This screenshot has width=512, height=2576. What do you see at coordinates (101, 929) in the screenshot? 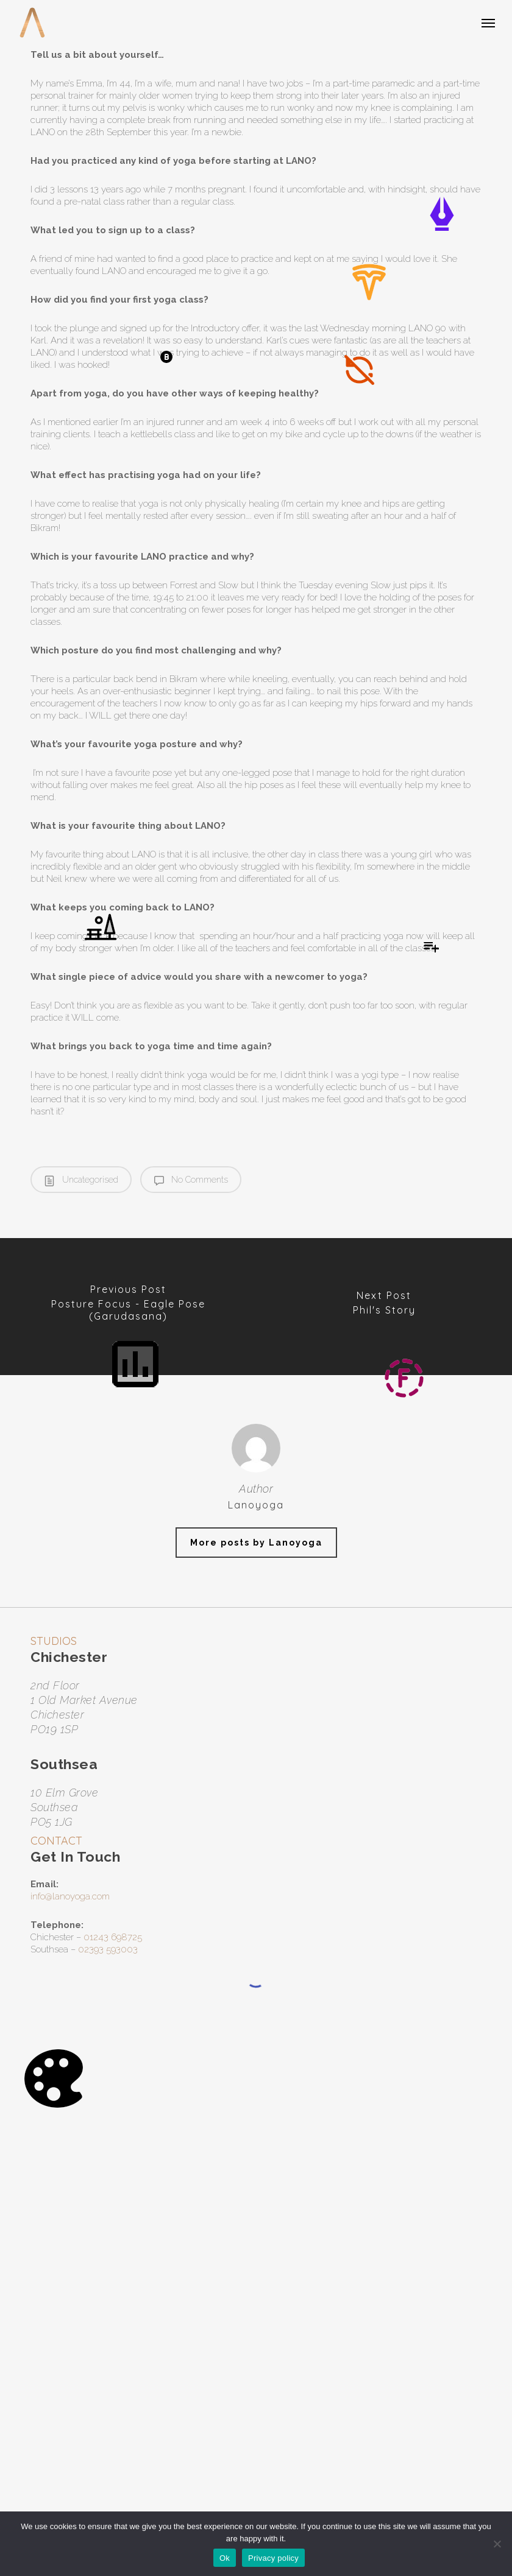
I see `view nearby parks or green spaces` at bounding box center [101, 929].